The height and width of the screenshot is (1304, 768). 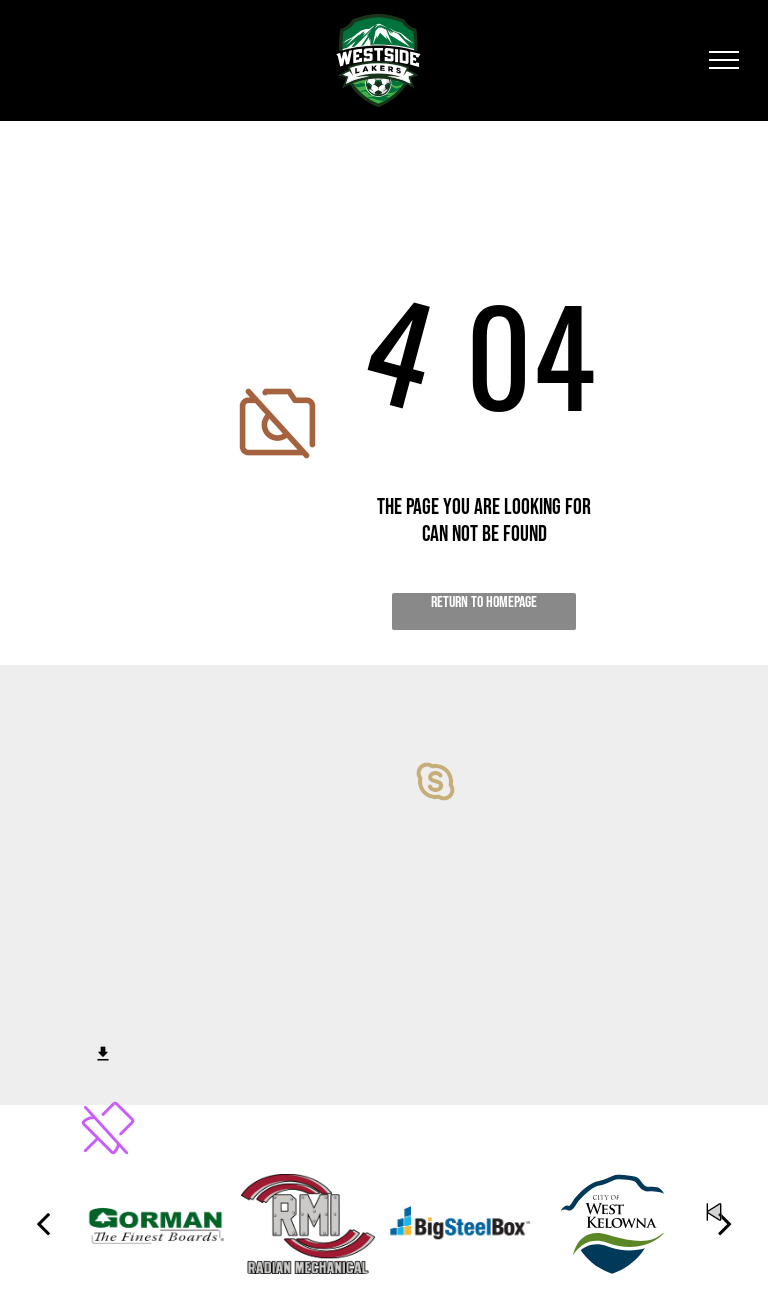 What do you see at coordinates (435, 781) in the screenshot?
I see `open Skype app` at bounding box center [435, 781].